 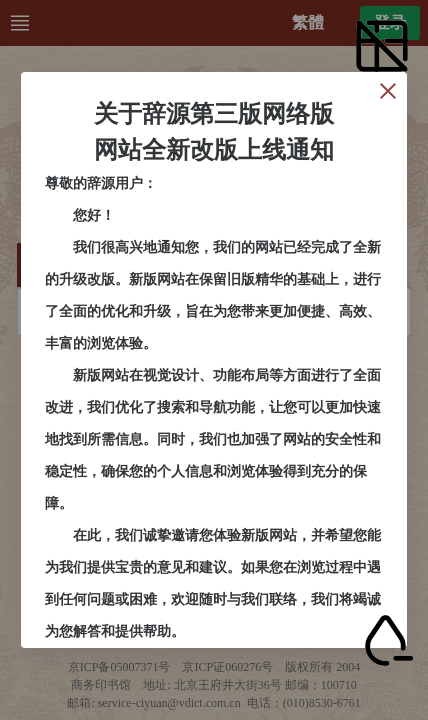 I want to click on disable table view, so click(x=382, y=46).